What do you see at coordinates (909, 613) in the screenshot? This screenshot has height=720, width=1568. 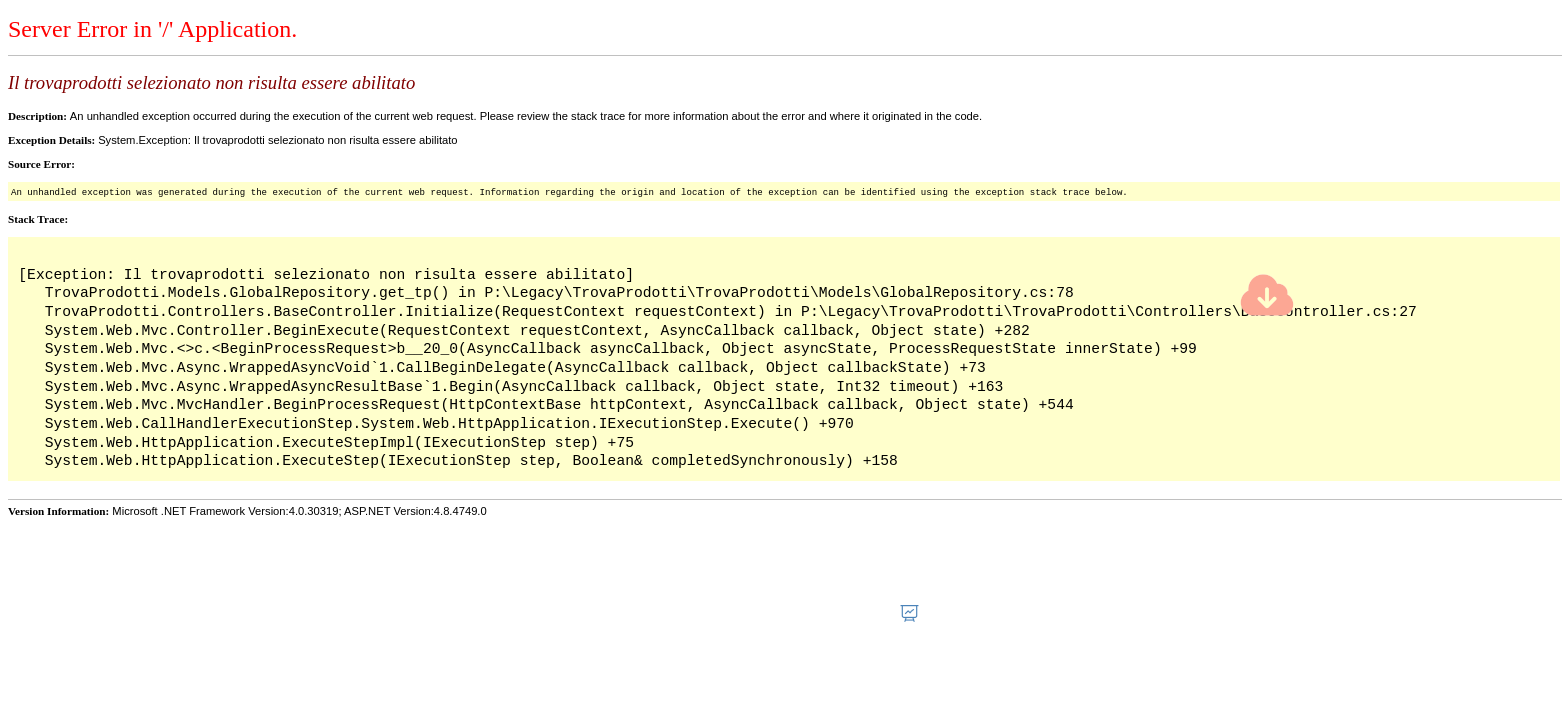 I see `view presentation or slideshow` at bounding box center [909, 613].